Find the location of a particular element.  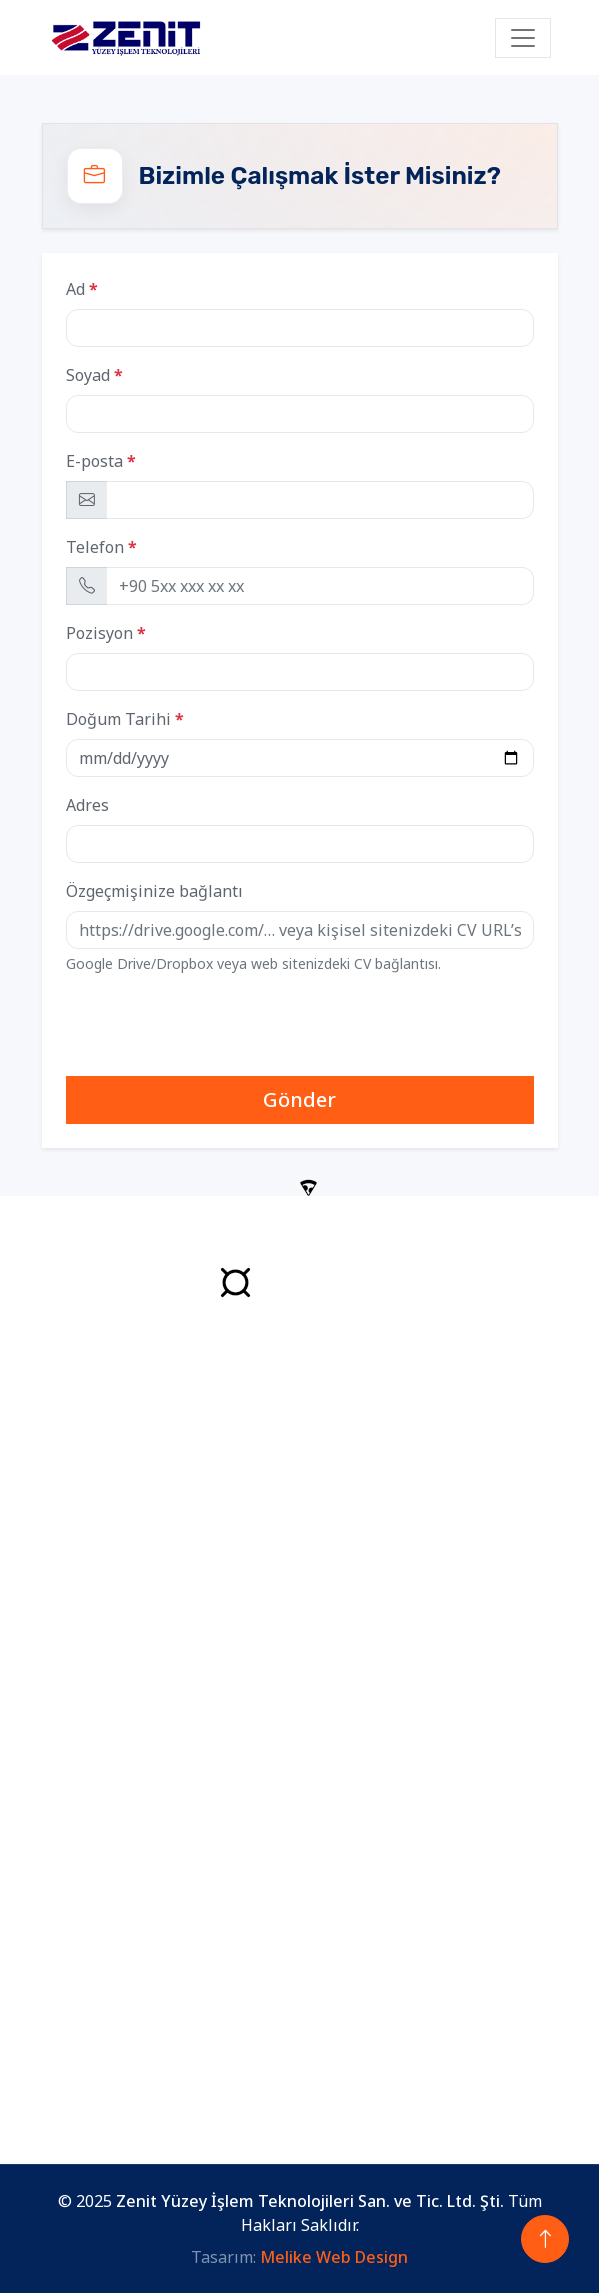

view currency or monetary settings is located at coordinates (235, 1282).